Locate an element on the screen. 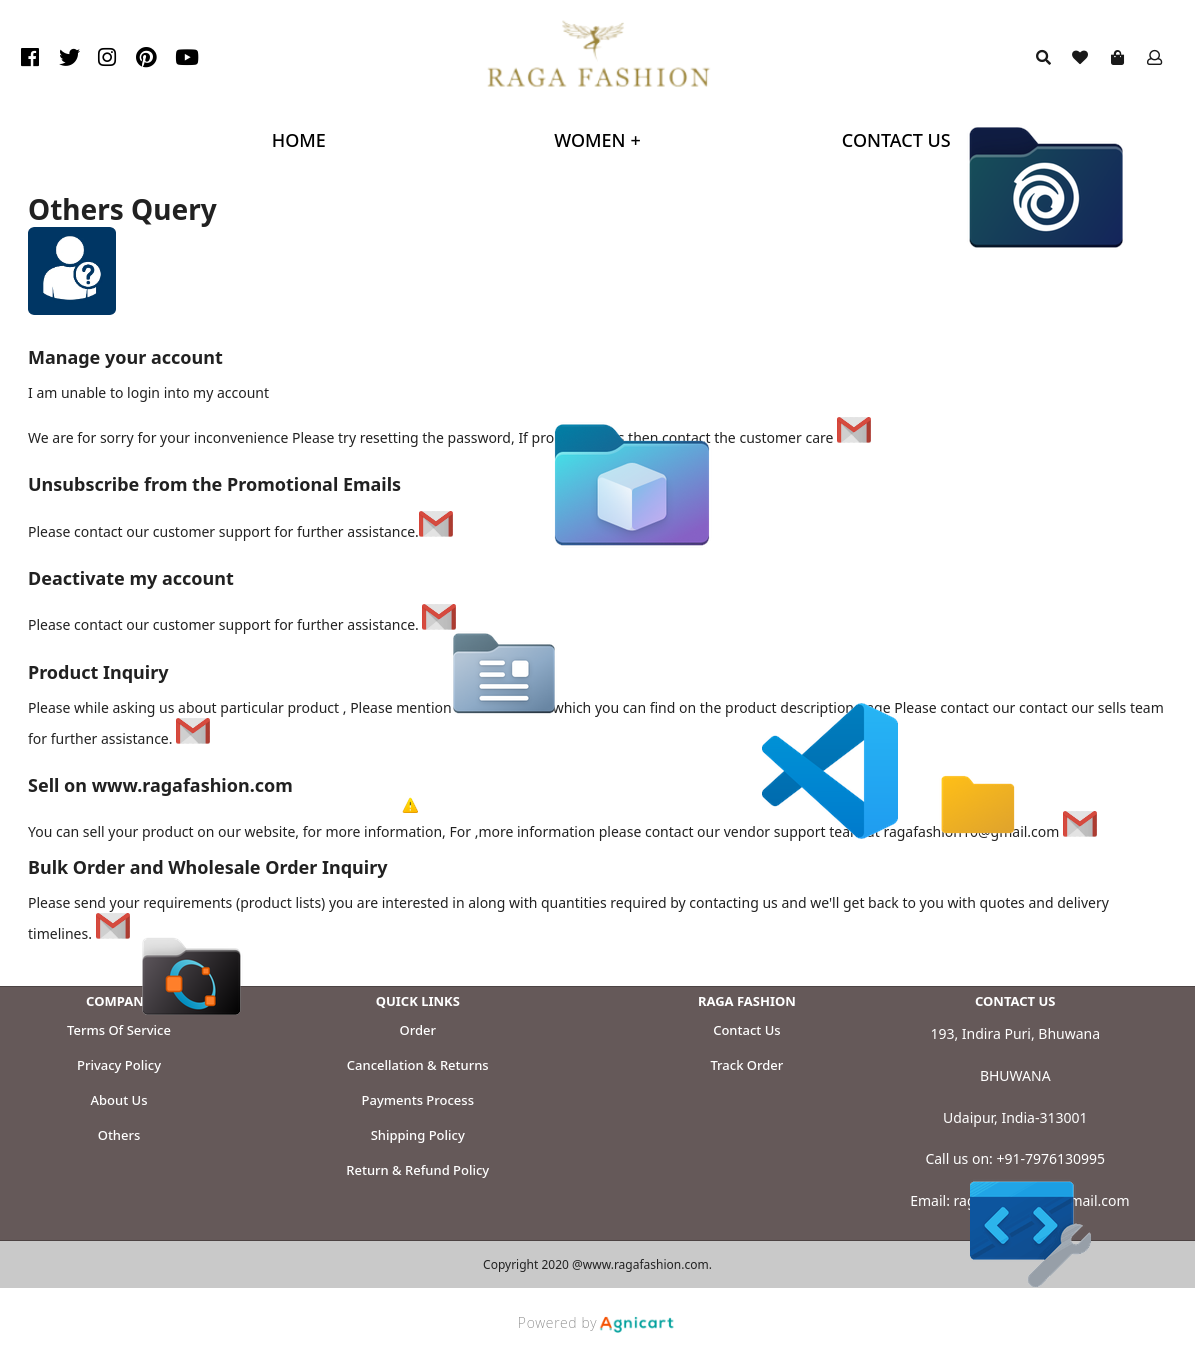  open the 3D objects folder is located at coordinates (632, 489).